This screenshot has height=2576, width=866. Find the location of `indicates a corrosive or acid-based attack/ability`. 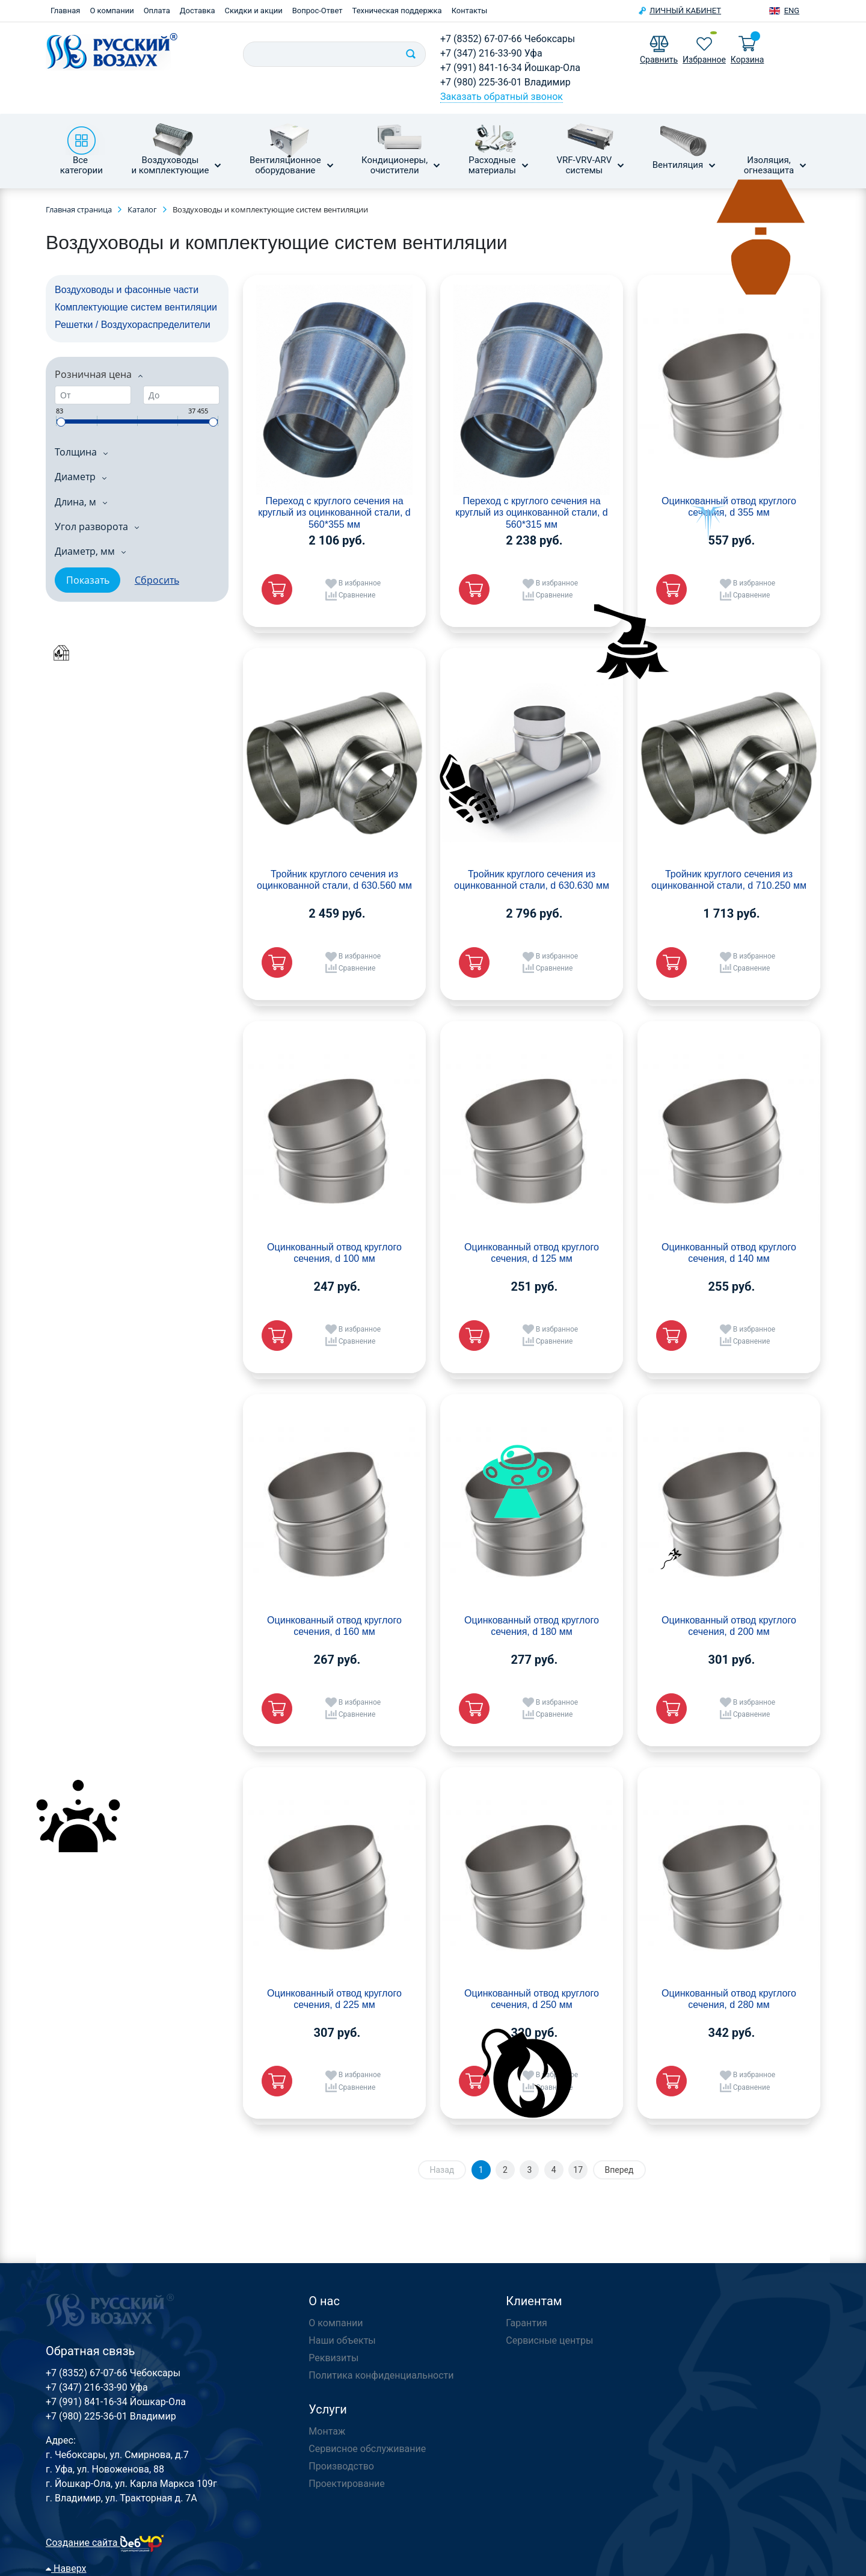

indicates a corrosive or acid-based attack/ability is located at coordinates (78, 1816).